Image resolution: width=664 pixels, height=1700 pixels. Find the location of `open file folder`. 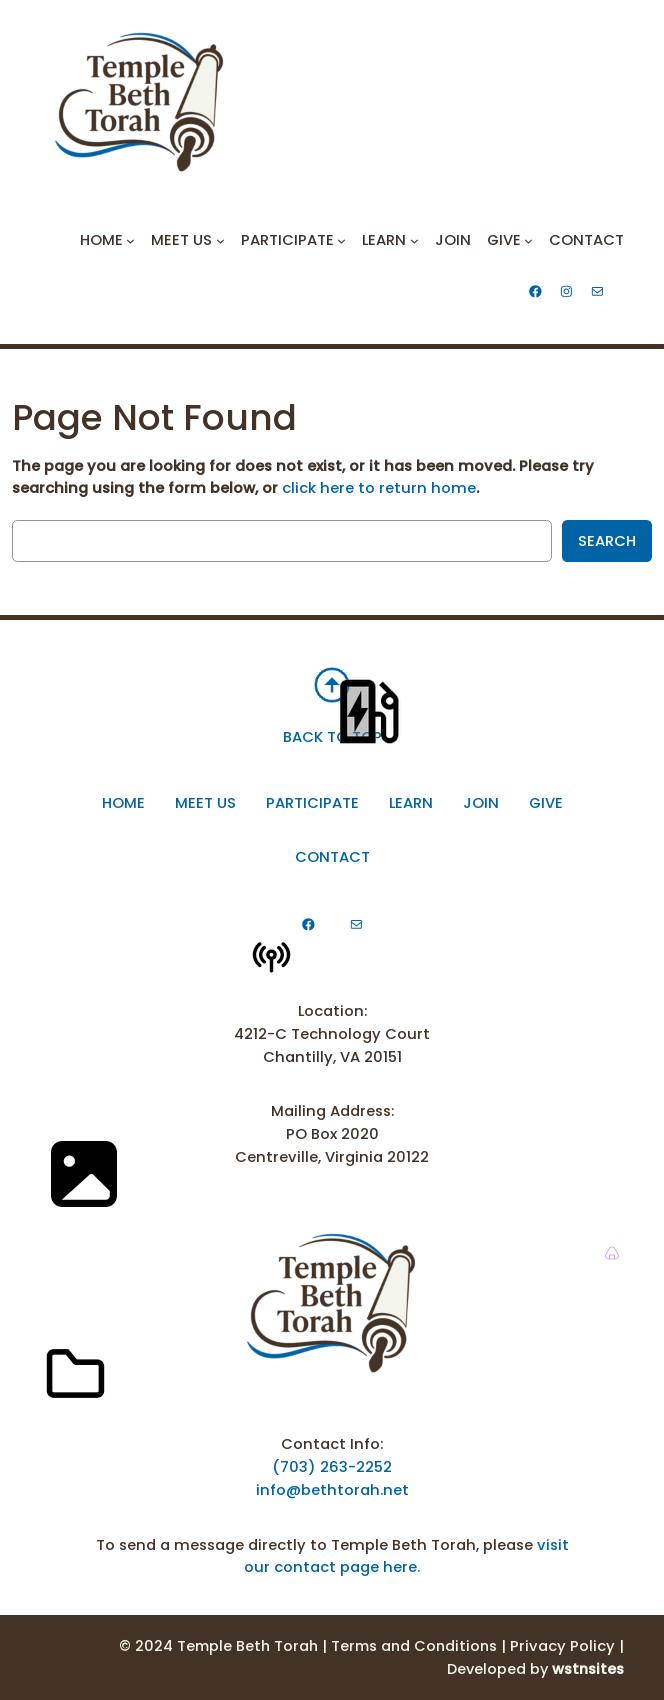

open file folder is located at coordinates (75, 1373).